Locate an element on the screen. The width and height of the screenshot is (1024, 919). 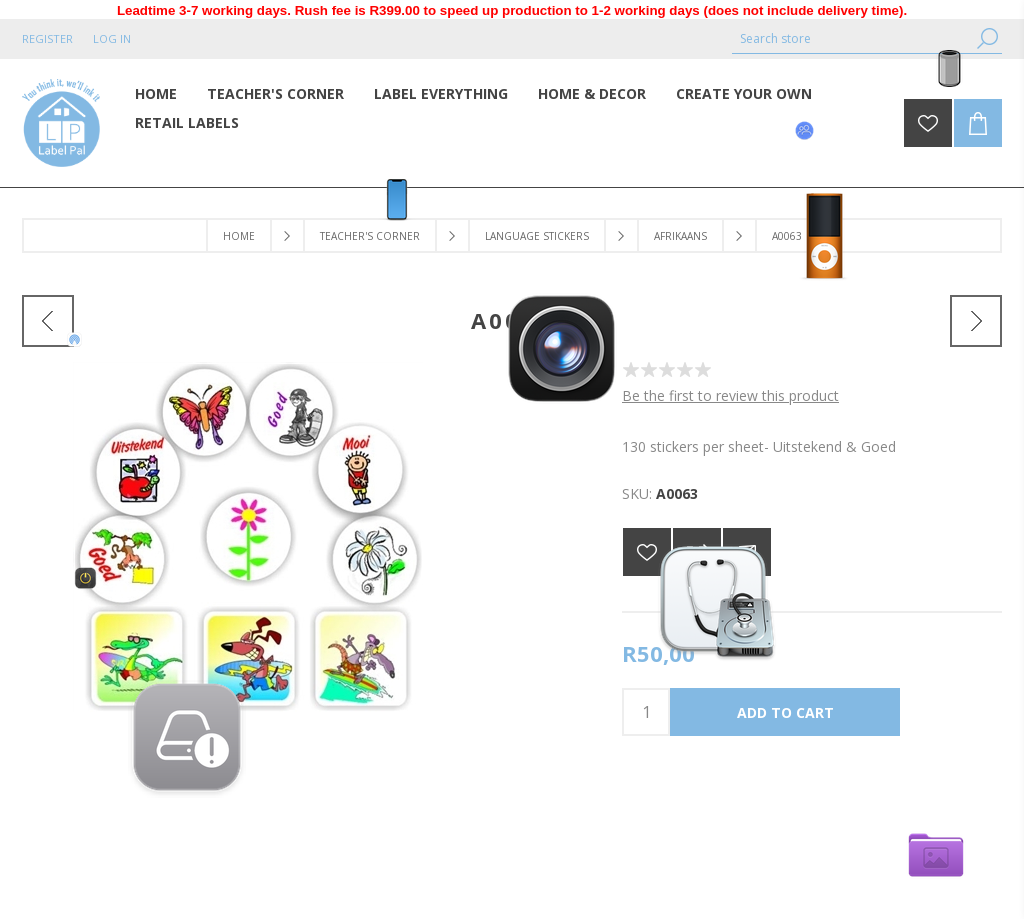
configure wake-on-lan network settings is located at coordinates (85, 578).